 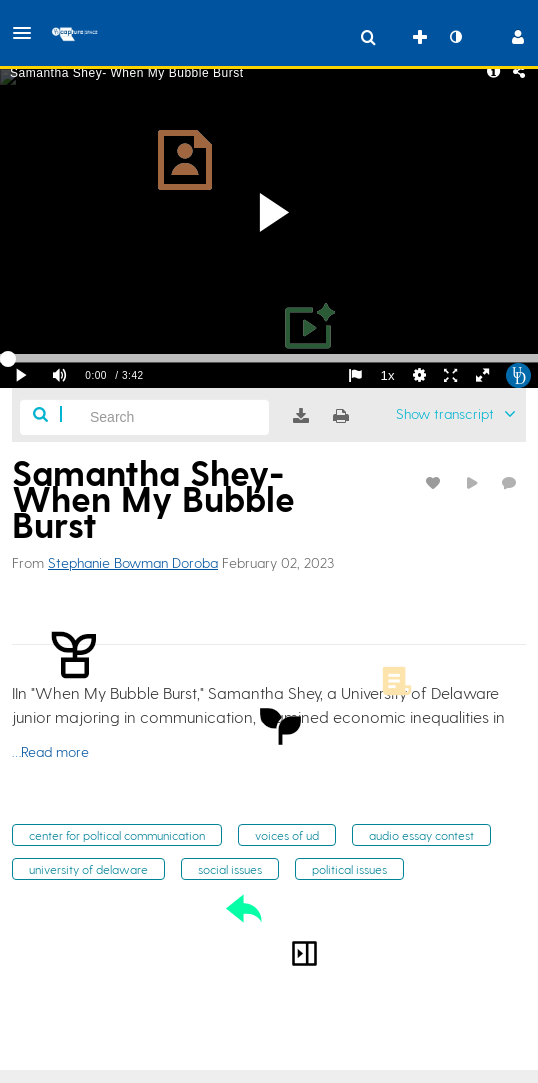 I want to click on view user profile document, so click(x=185, y=160).